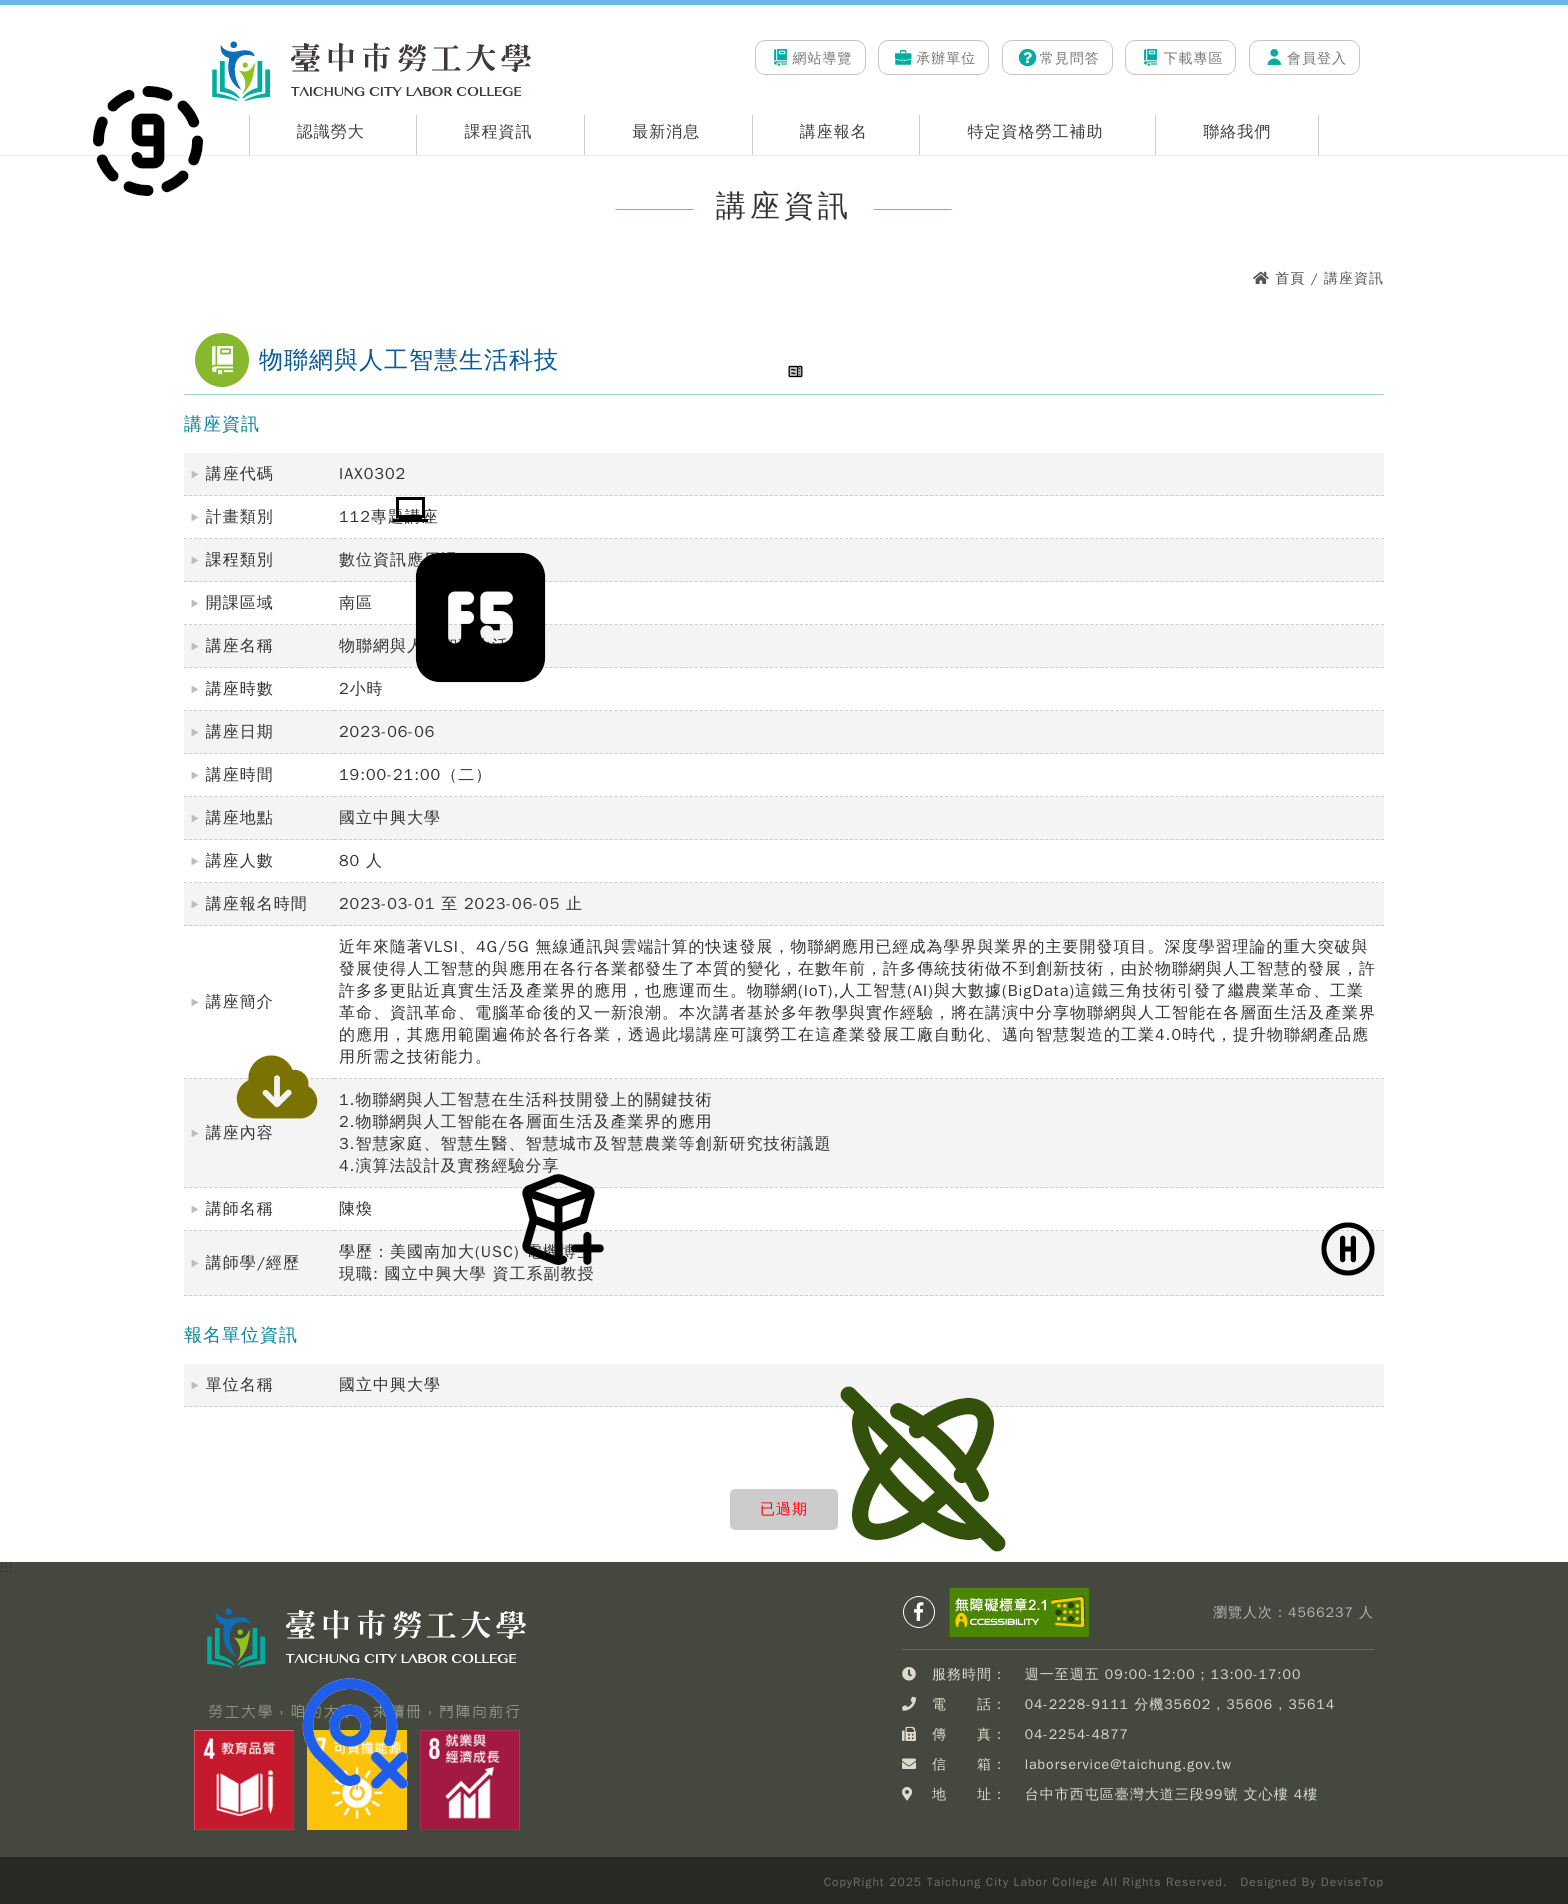 The image size is (1568, 1904). I want to click on add a new 3D object or model, so click(558, 1219).